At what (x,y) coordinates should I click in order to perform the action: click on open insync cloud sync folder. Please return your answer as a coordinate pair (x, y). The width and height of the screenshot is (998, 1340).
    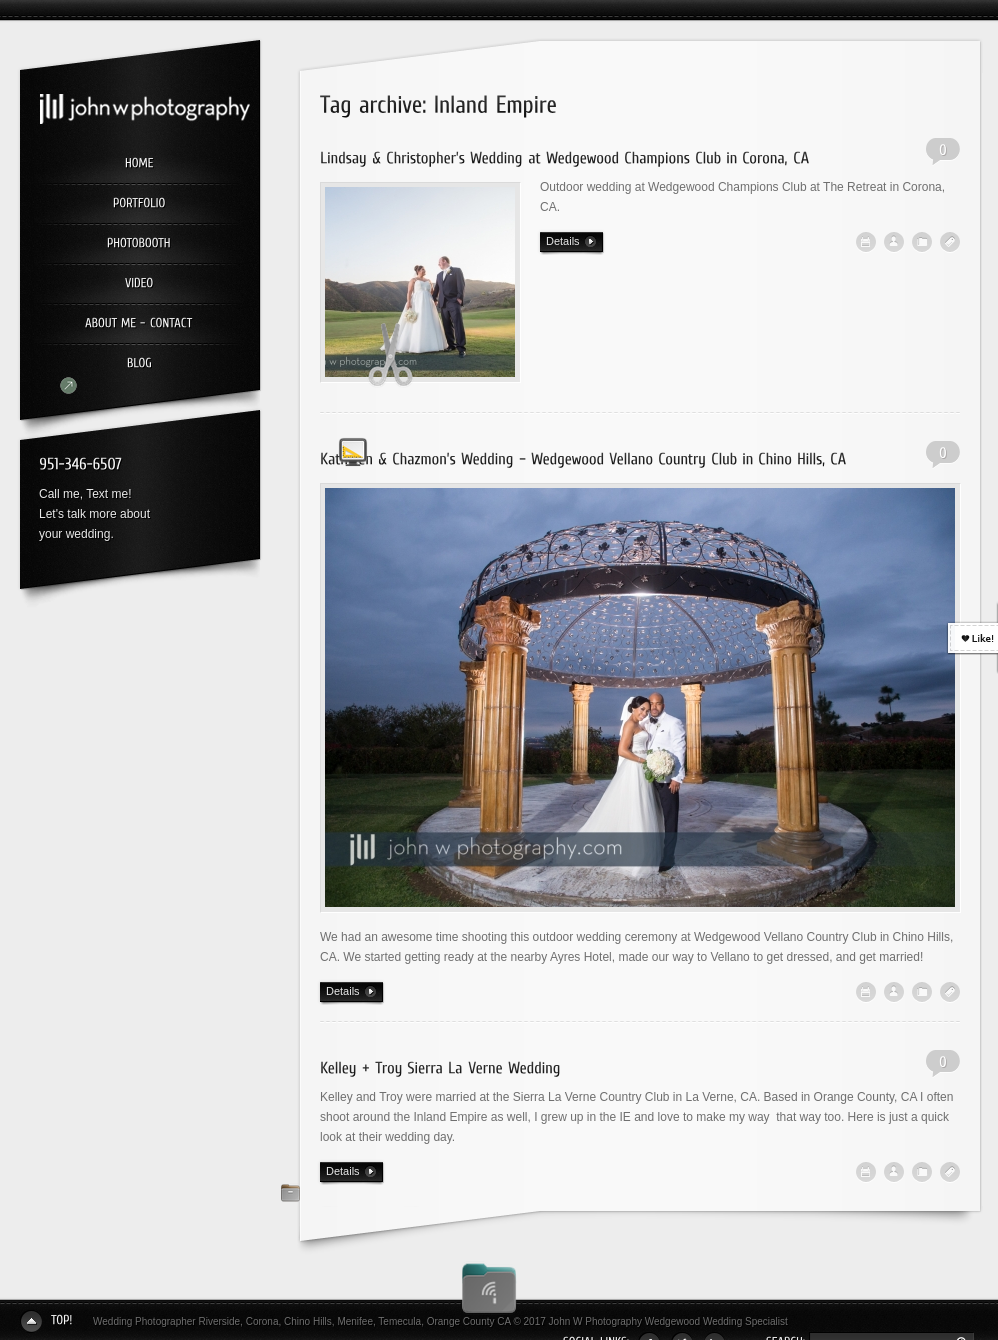
    Looking at the image, I should click on (489, 1288).